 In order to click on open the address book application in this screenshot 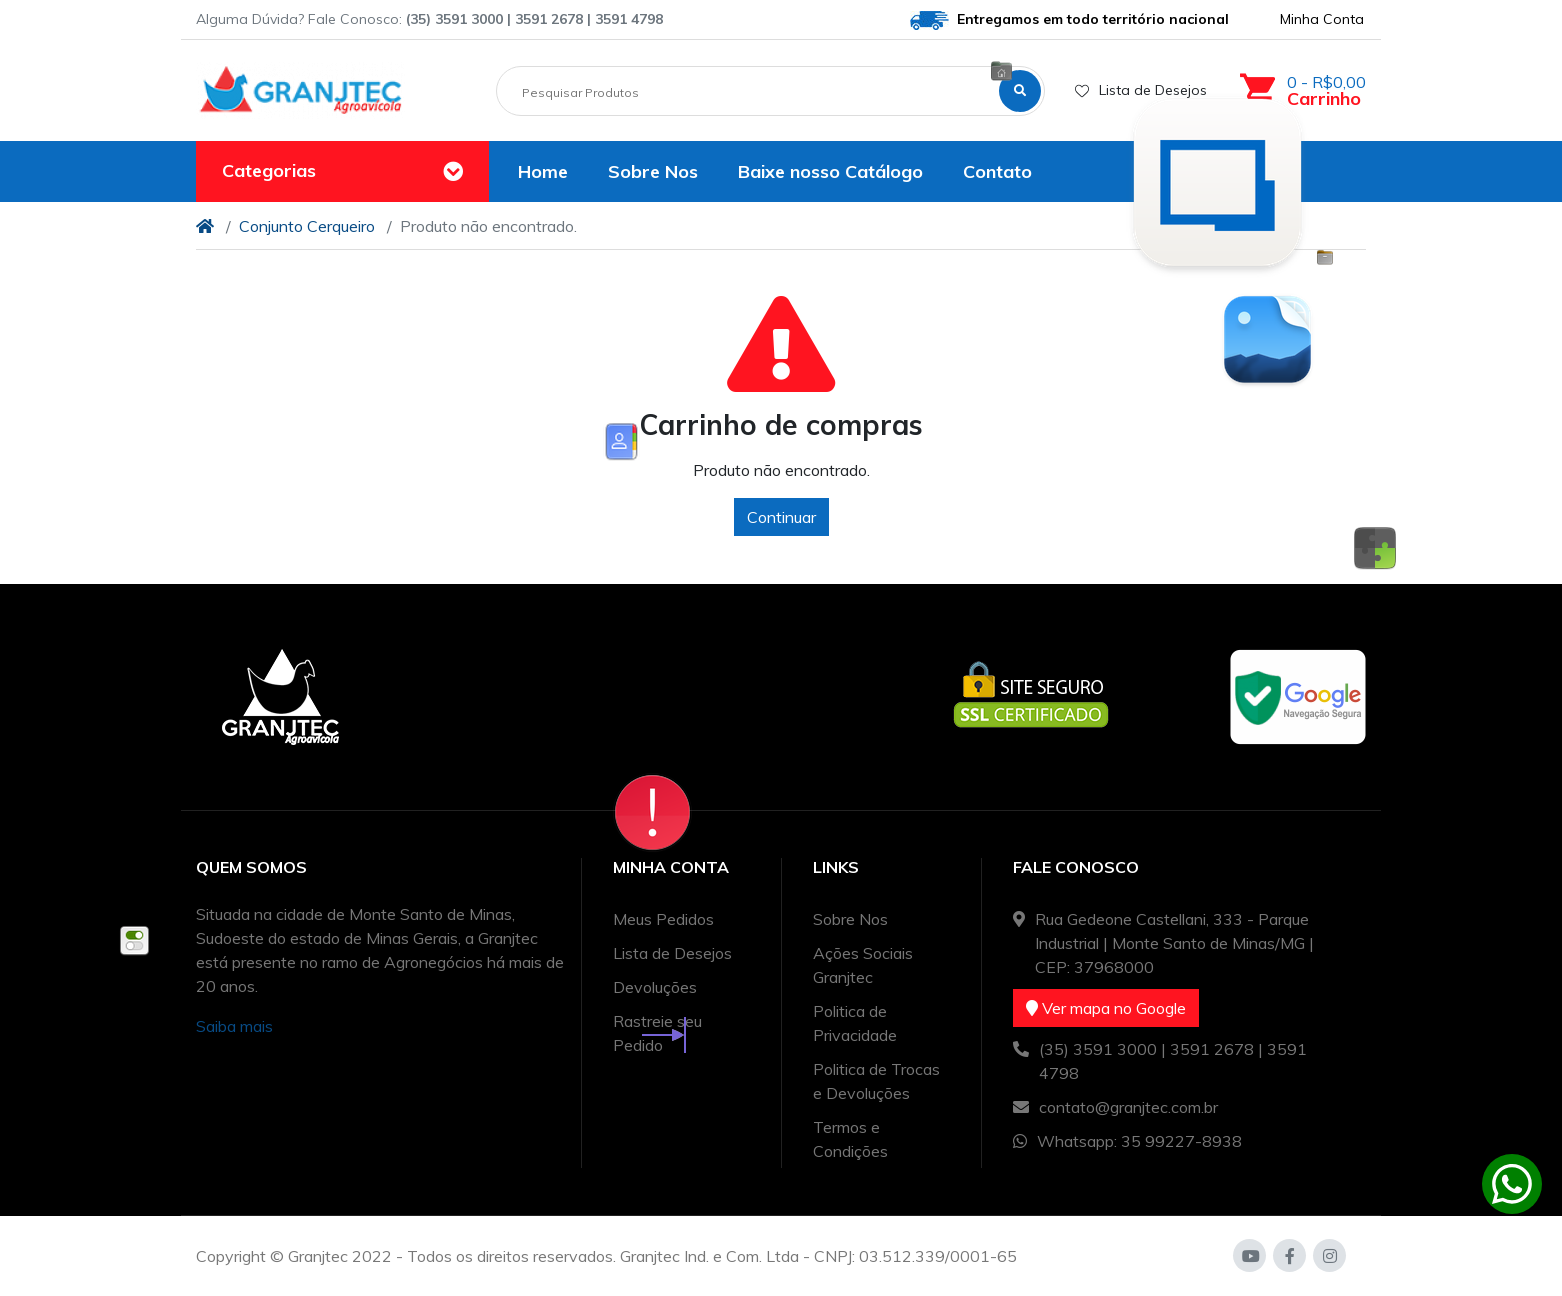, I will do `click(621, 441)`.